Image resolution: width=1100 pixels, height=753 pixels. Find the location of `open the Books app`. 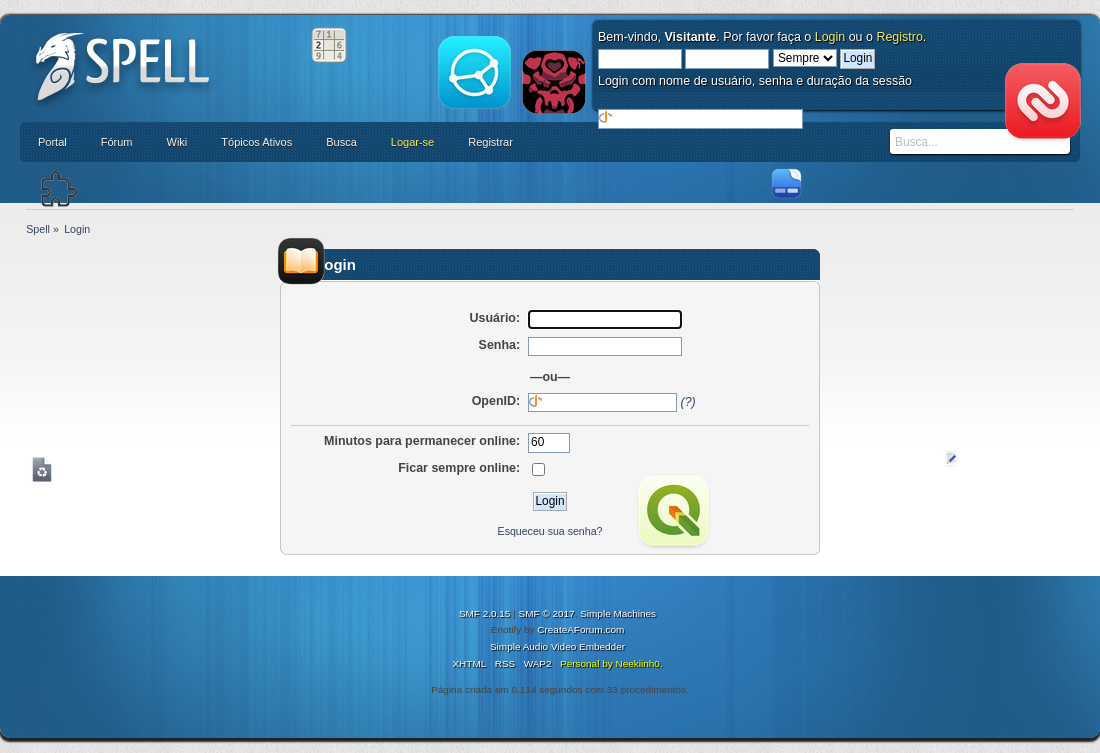

open the Books app is located at coordinates (301, 261).